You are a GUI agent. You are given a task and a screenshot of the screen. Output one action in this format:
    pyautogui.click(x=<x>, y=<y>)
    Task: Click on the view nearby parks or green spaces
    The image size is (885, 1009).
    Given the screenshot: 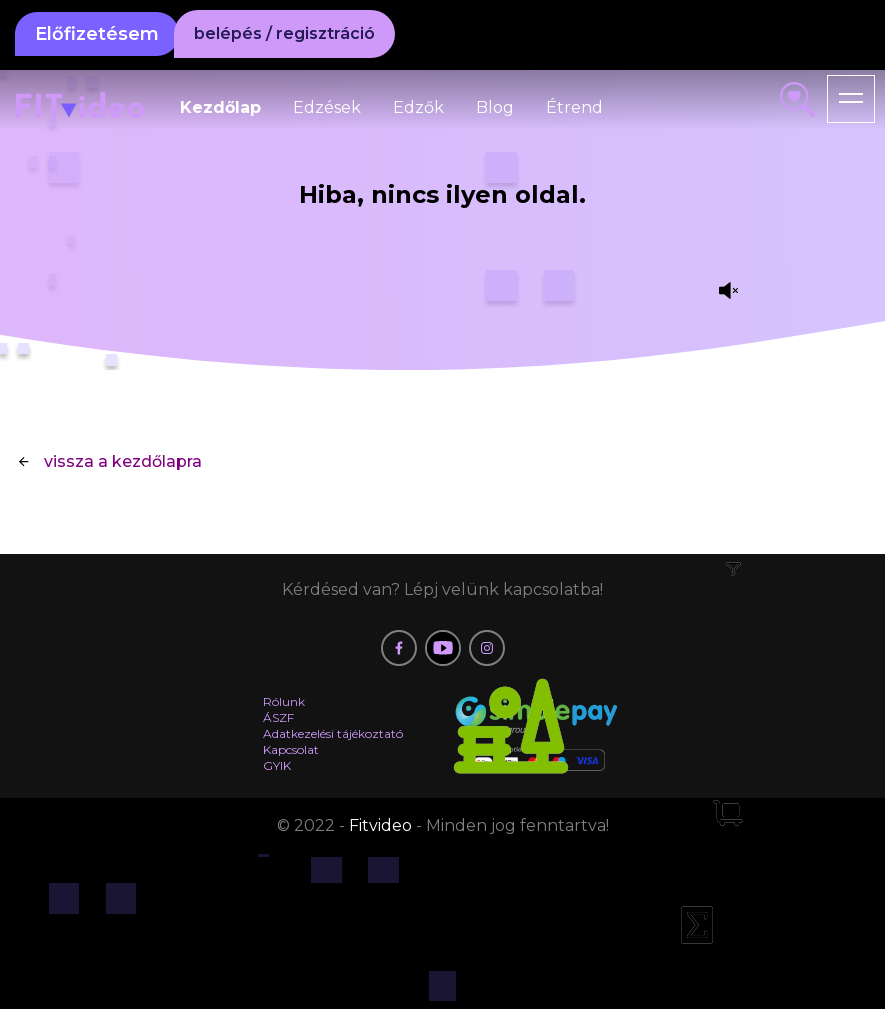 What is the action you would take?
    pyautogui.click(x=511, y=732)
    